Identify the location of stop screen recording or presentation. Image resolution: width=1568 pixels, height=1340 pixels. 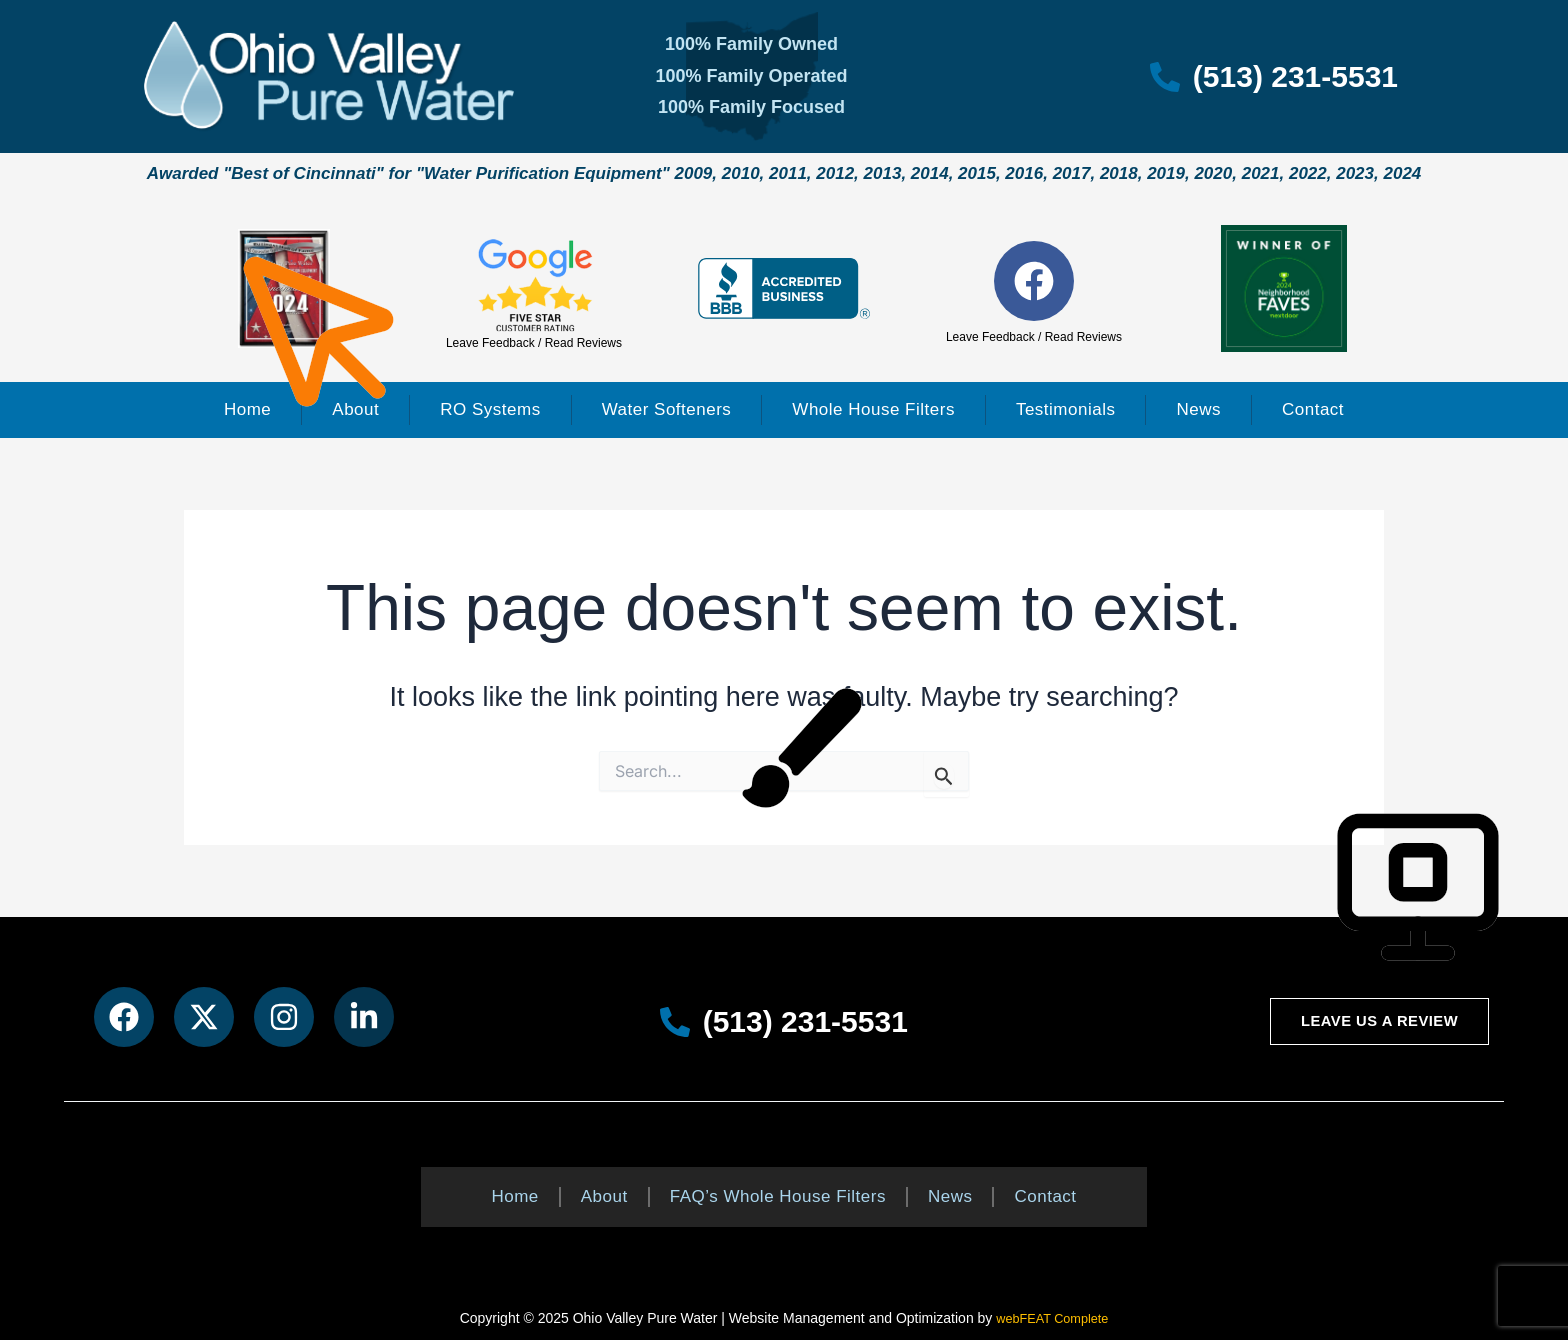
(1418, 887).